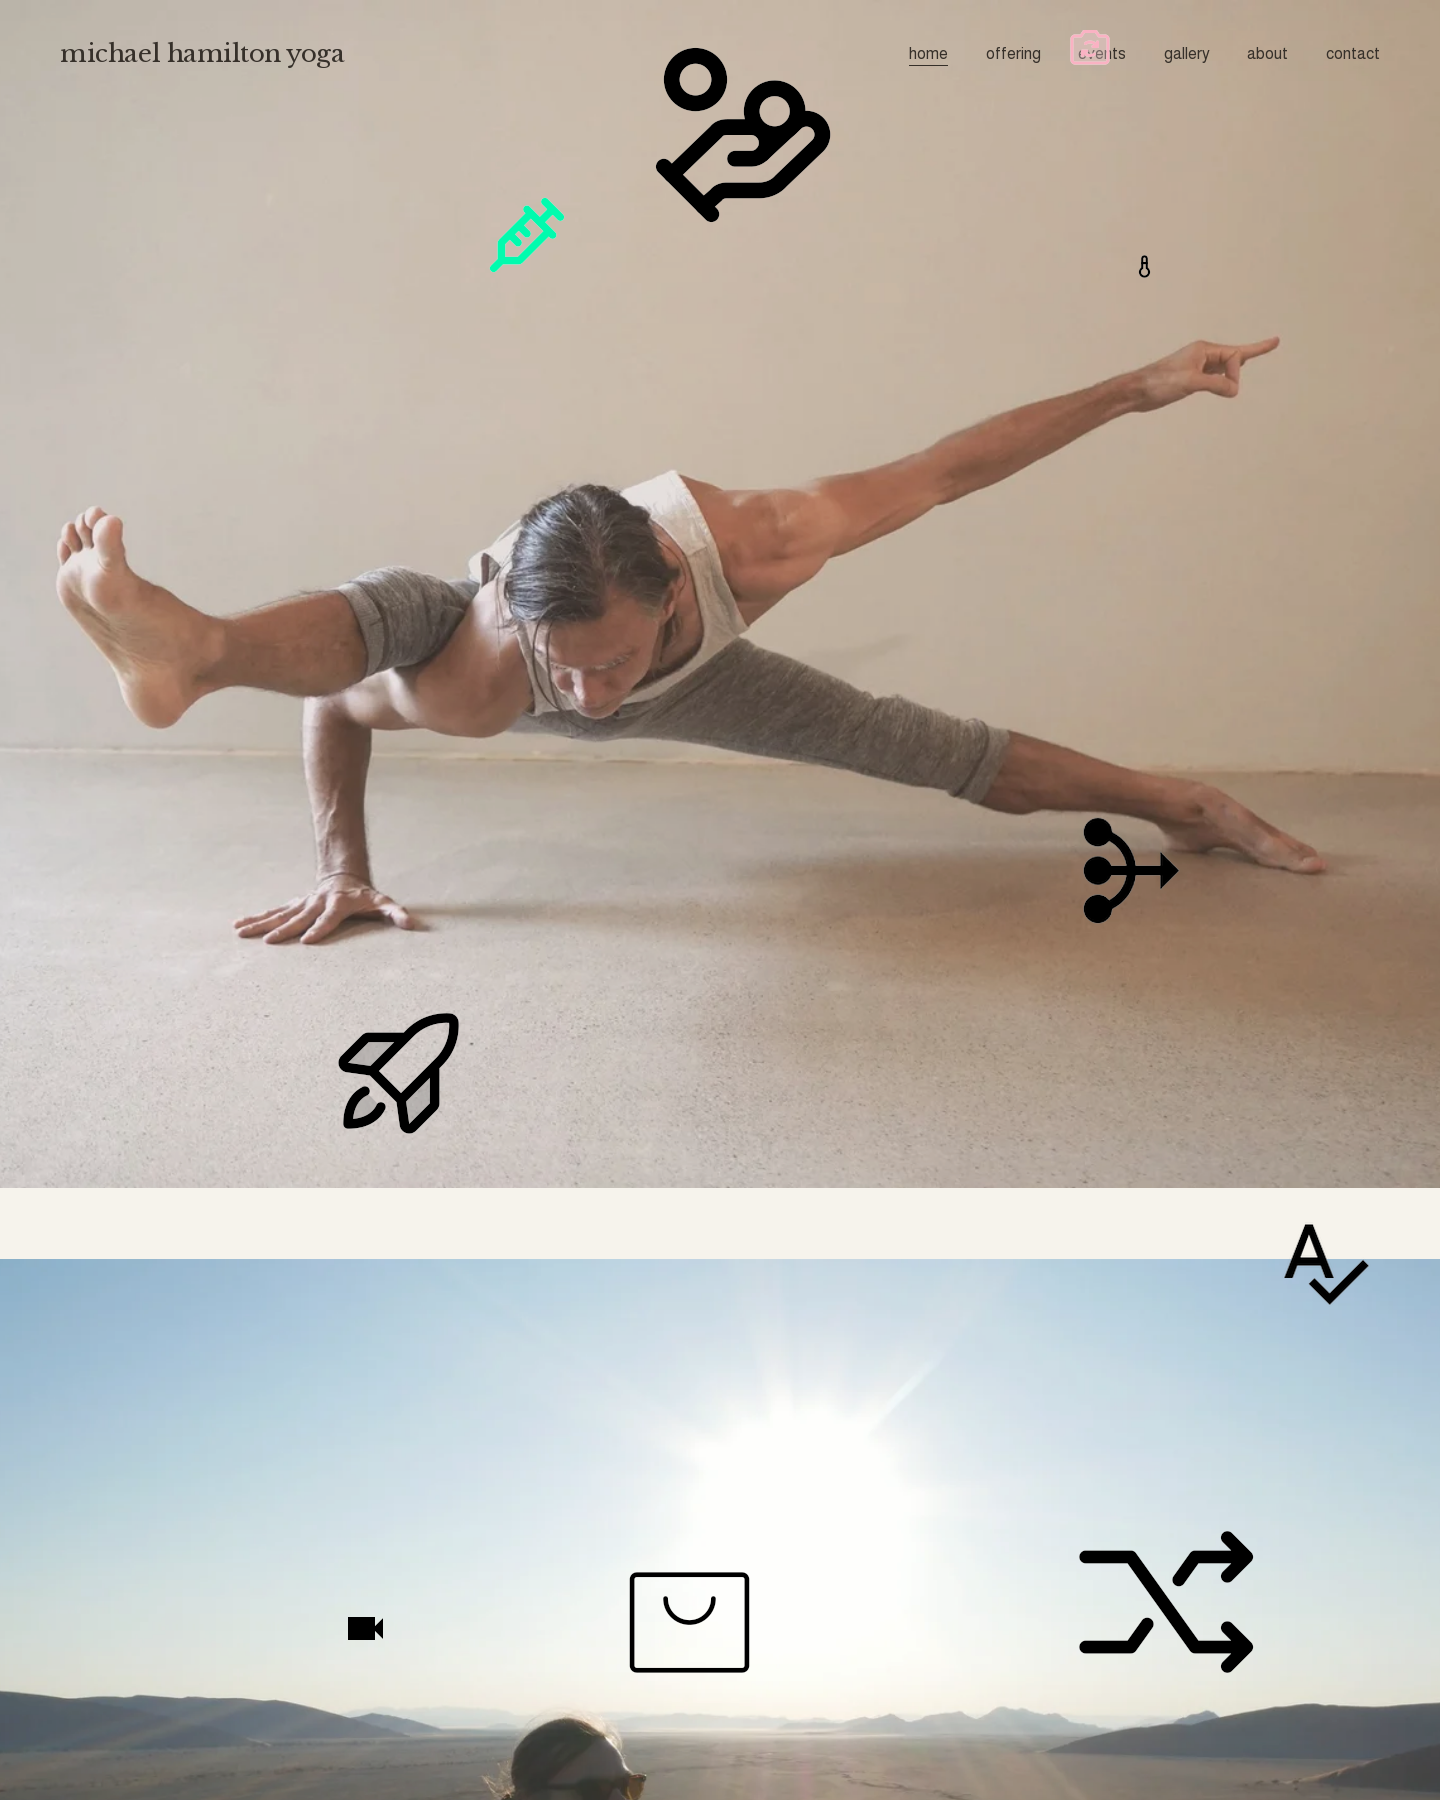  Describe the element at coordinates (1090, 48) in the screenshot. I see `switch between front and rear camera` at that location.